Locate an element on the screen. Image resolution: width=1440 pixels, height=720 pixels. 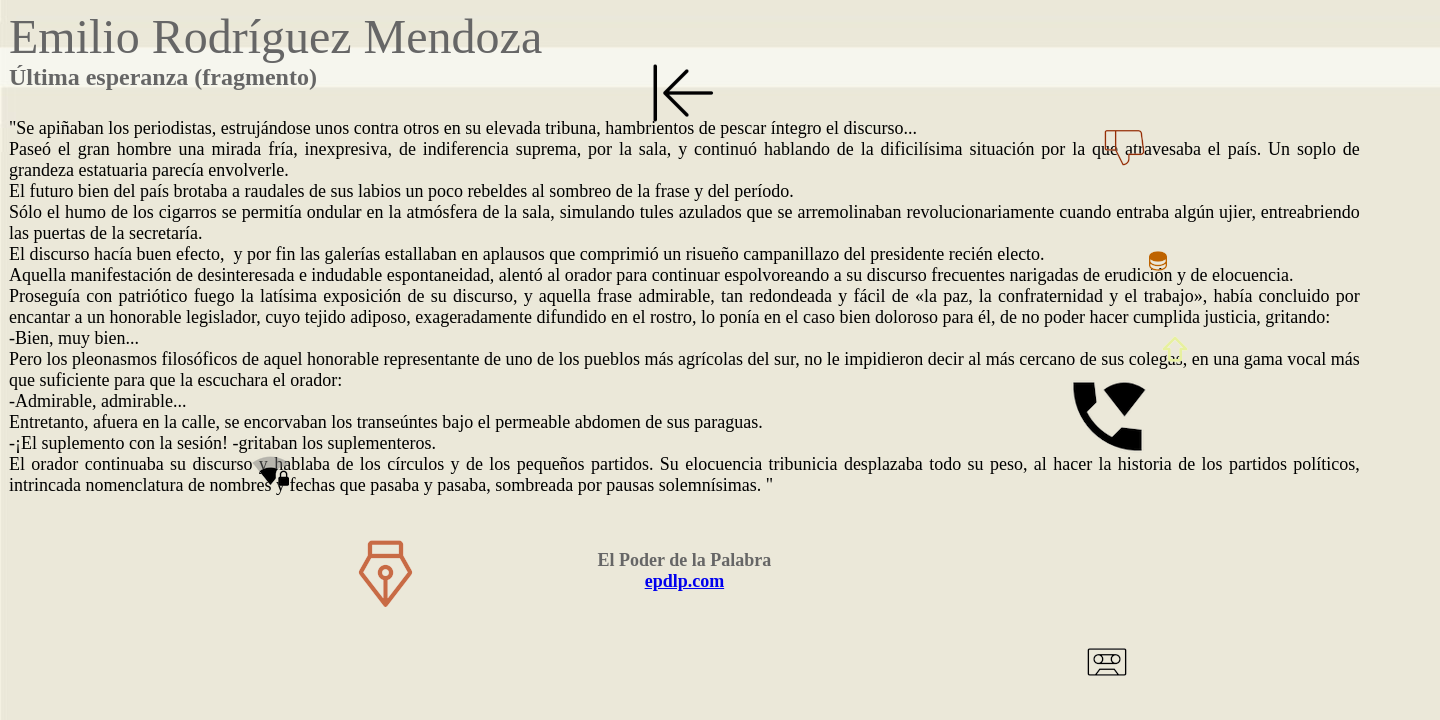
connected to a secured wifi network with weak signal is located at coordinates (270, 470).